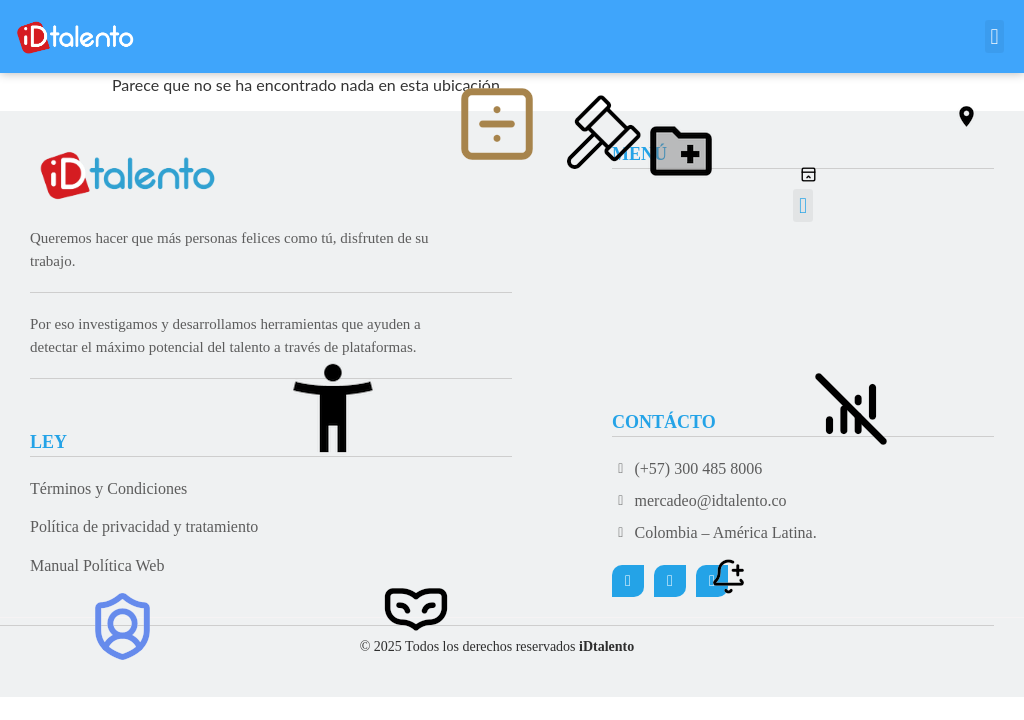  What do you see at coordinates (808, 174) in the screenshot?
I see `collapse the navigation bar` at bounding box center [808, 174].